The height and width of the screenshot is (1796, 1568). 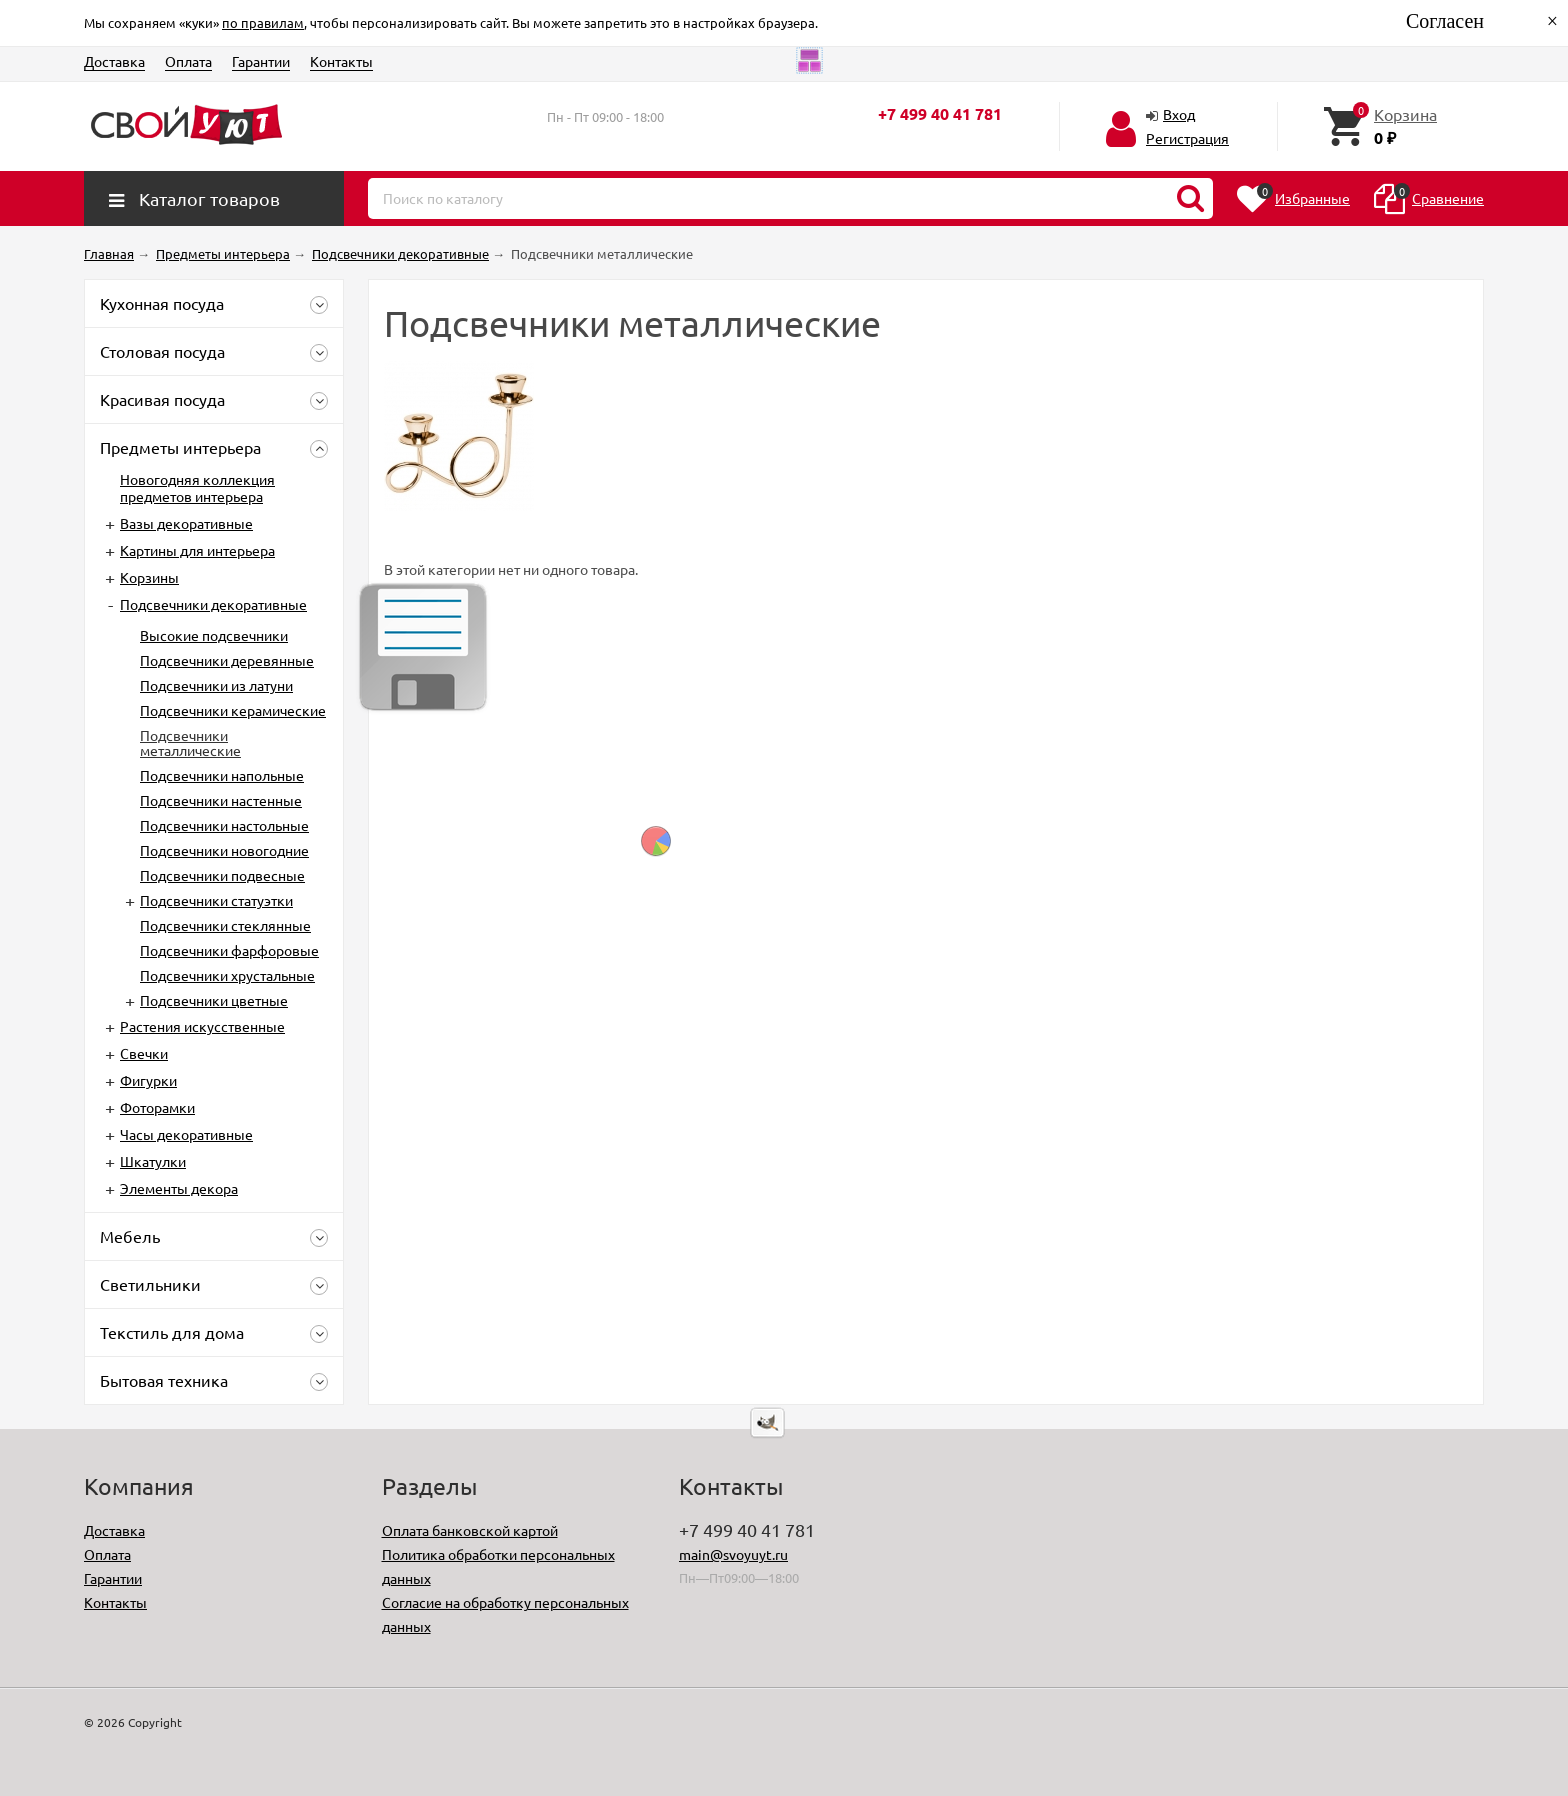 I want to click on open disk usage analyzer, so click(x=656, y=841).